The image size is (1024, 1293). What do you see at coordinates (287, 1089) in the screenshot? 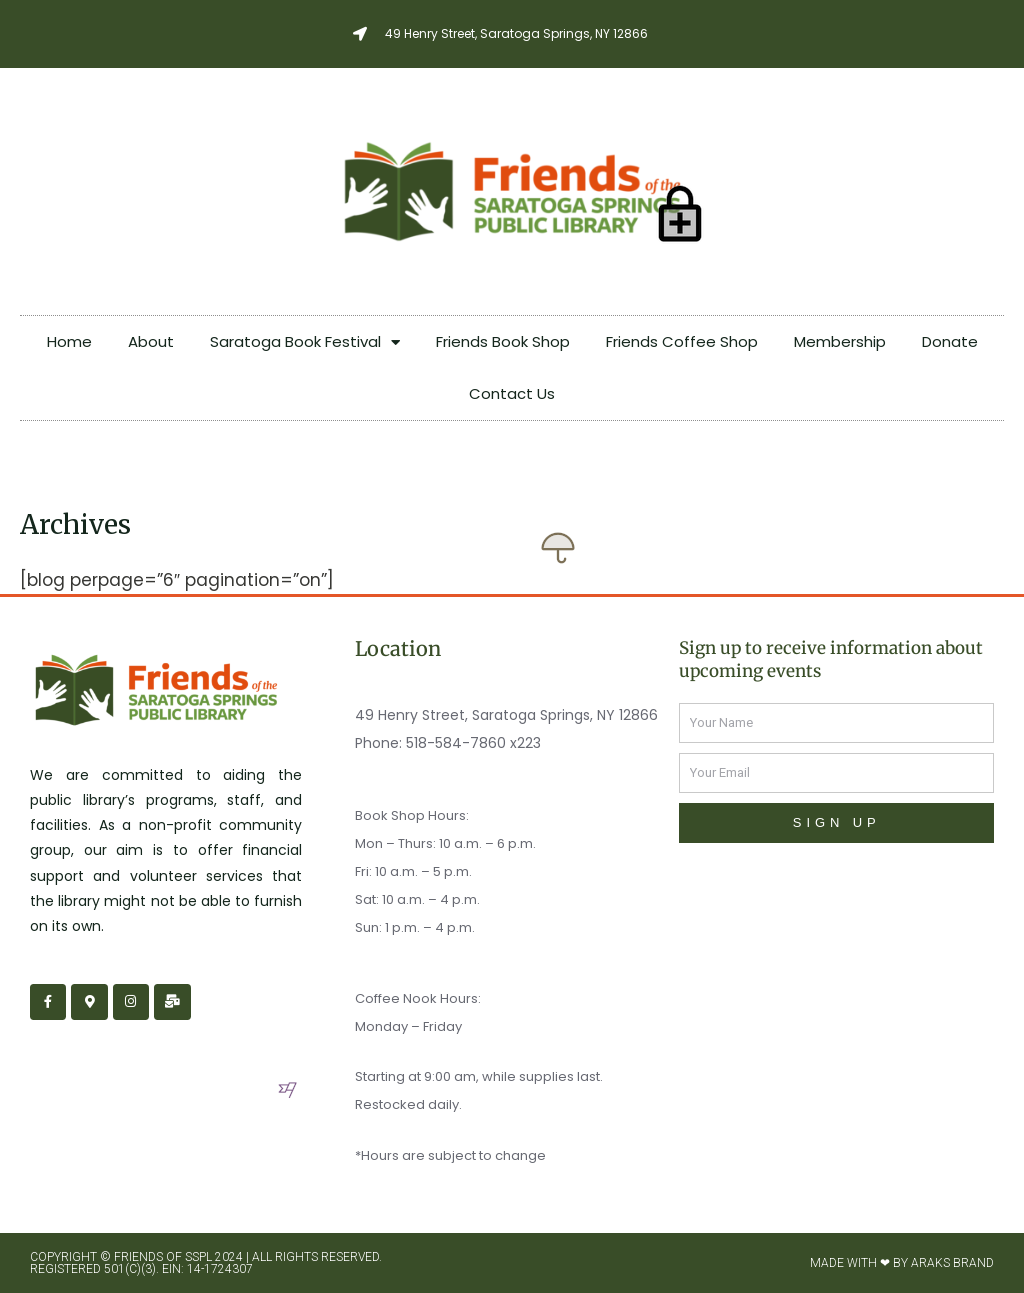
I see `flag or bookmark an item` at bounding box center [287, 1089].